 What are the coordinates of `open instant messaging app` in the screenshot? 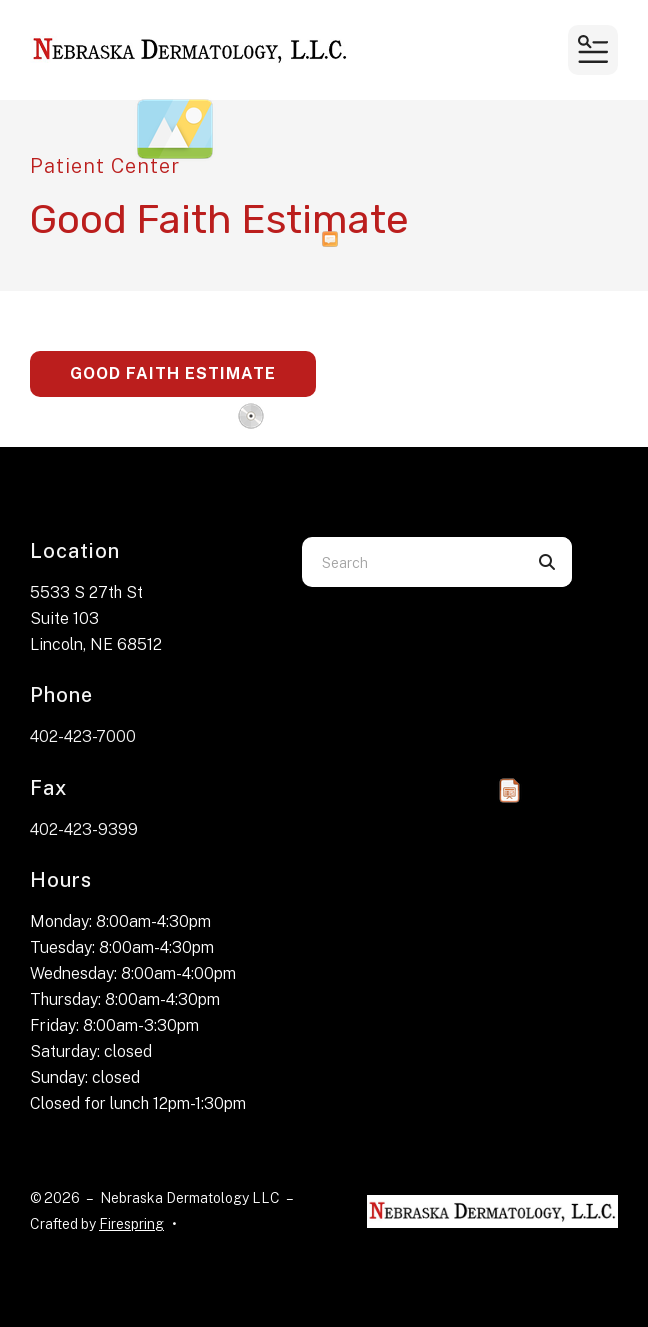 It's located at (330, 239).